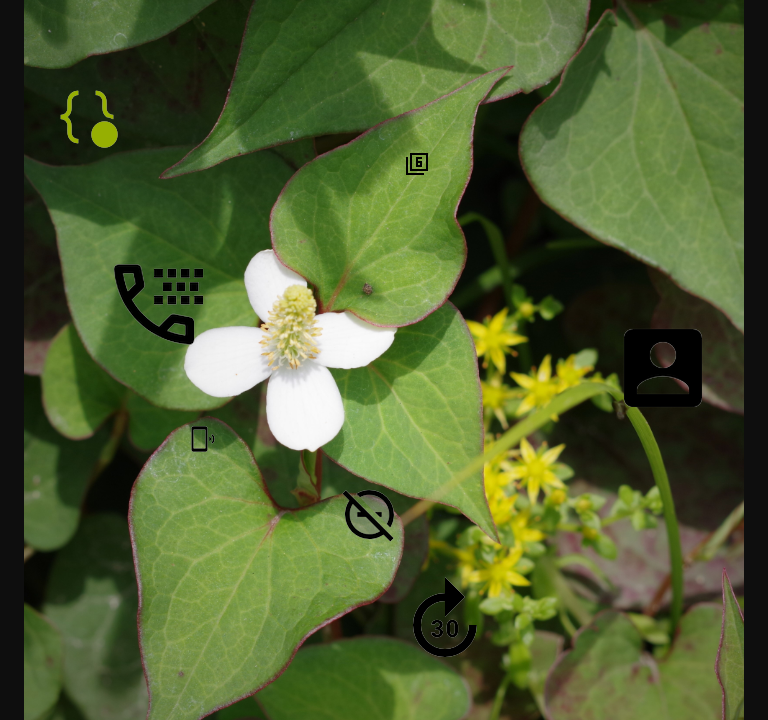 The image size is (768, 720). I want to click on indicates 6 items selected or filtered, so click(417, 164).